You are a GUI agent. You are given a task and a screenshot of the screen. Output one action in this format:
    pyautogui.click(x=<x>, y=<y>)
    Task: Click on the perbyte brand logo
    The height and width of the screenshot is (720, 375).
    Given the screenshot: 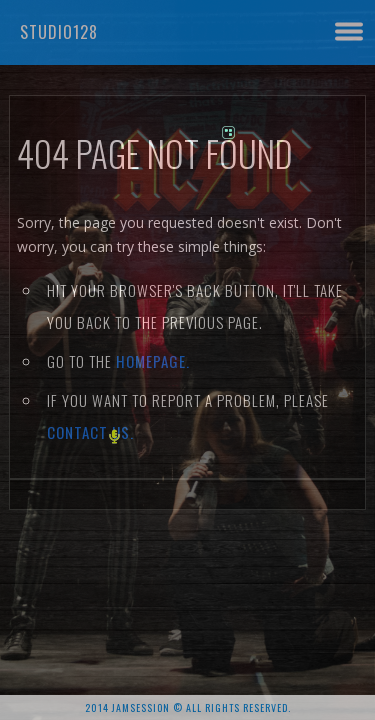 What is the action you would take?
    pyautogui.click(x=228, y=132)
    